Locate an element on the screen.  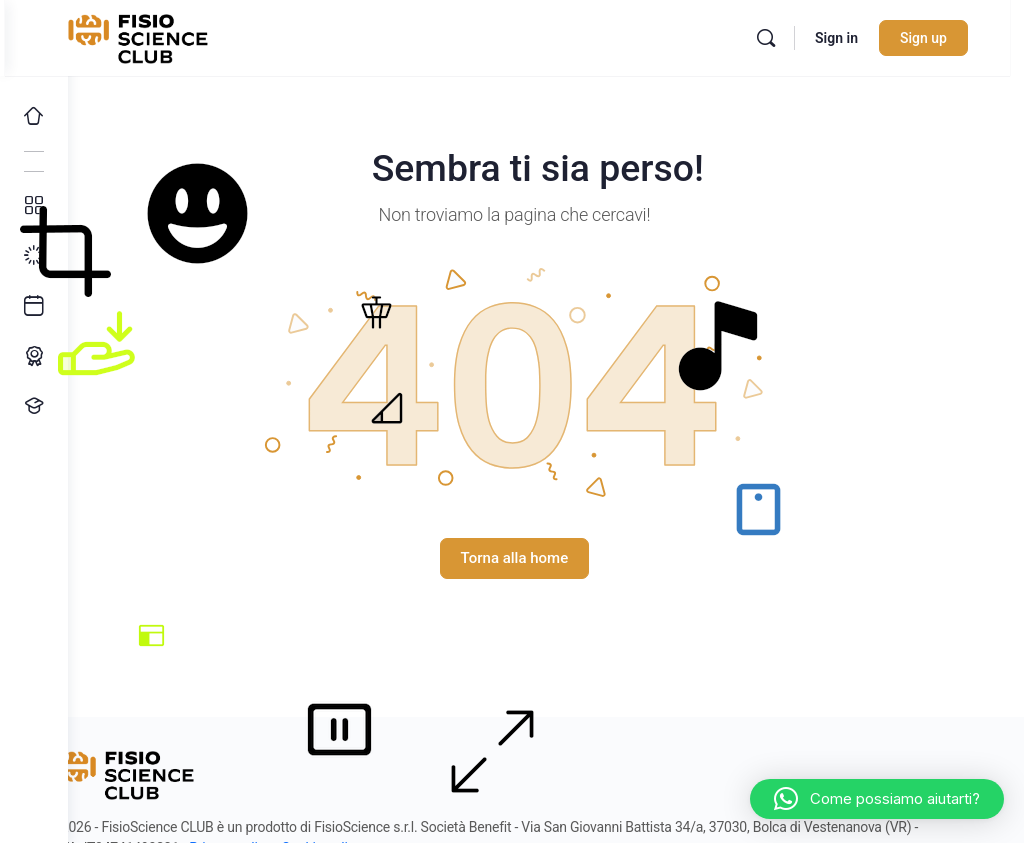
pause a presentation or slideshow is located at coordinates (339, 729).